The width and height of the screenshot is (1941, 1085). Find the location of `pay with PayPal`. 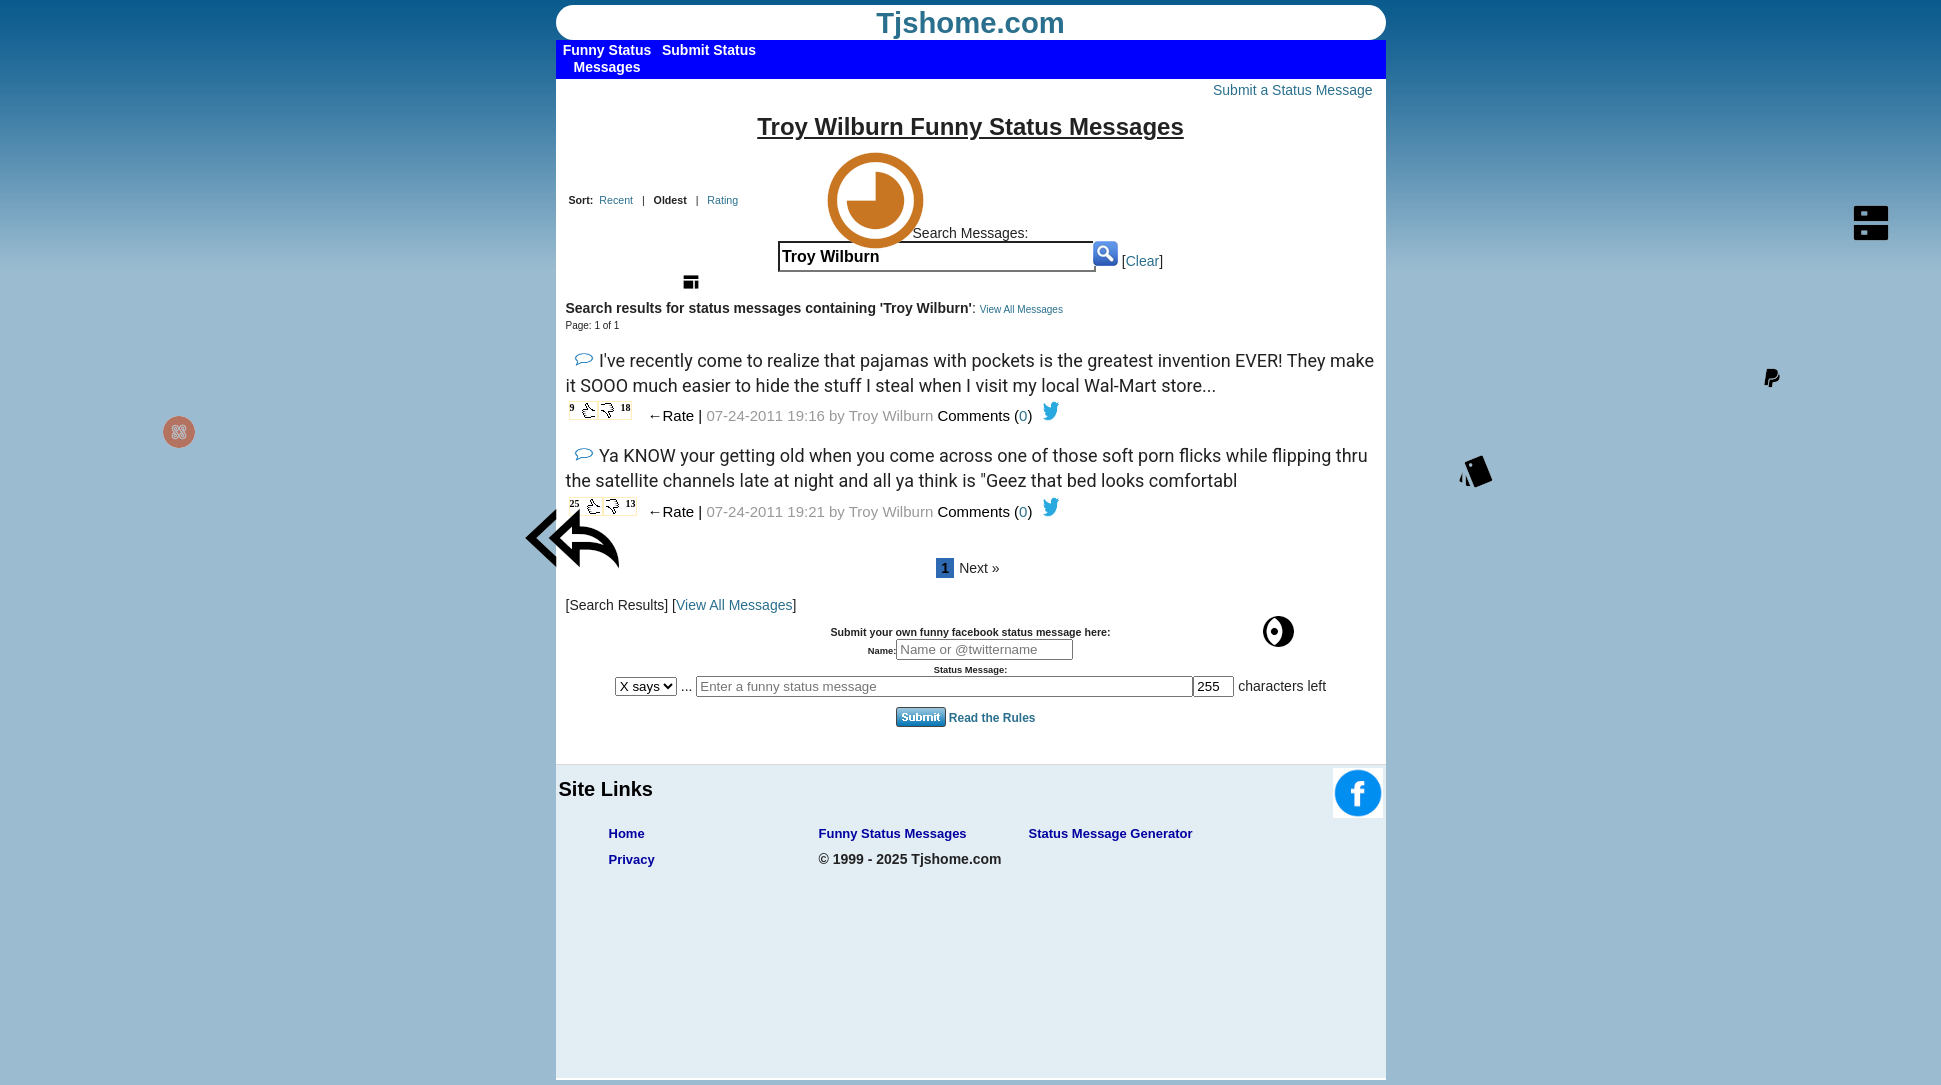

pay with PayPal is located at coordinates (1772, 378).